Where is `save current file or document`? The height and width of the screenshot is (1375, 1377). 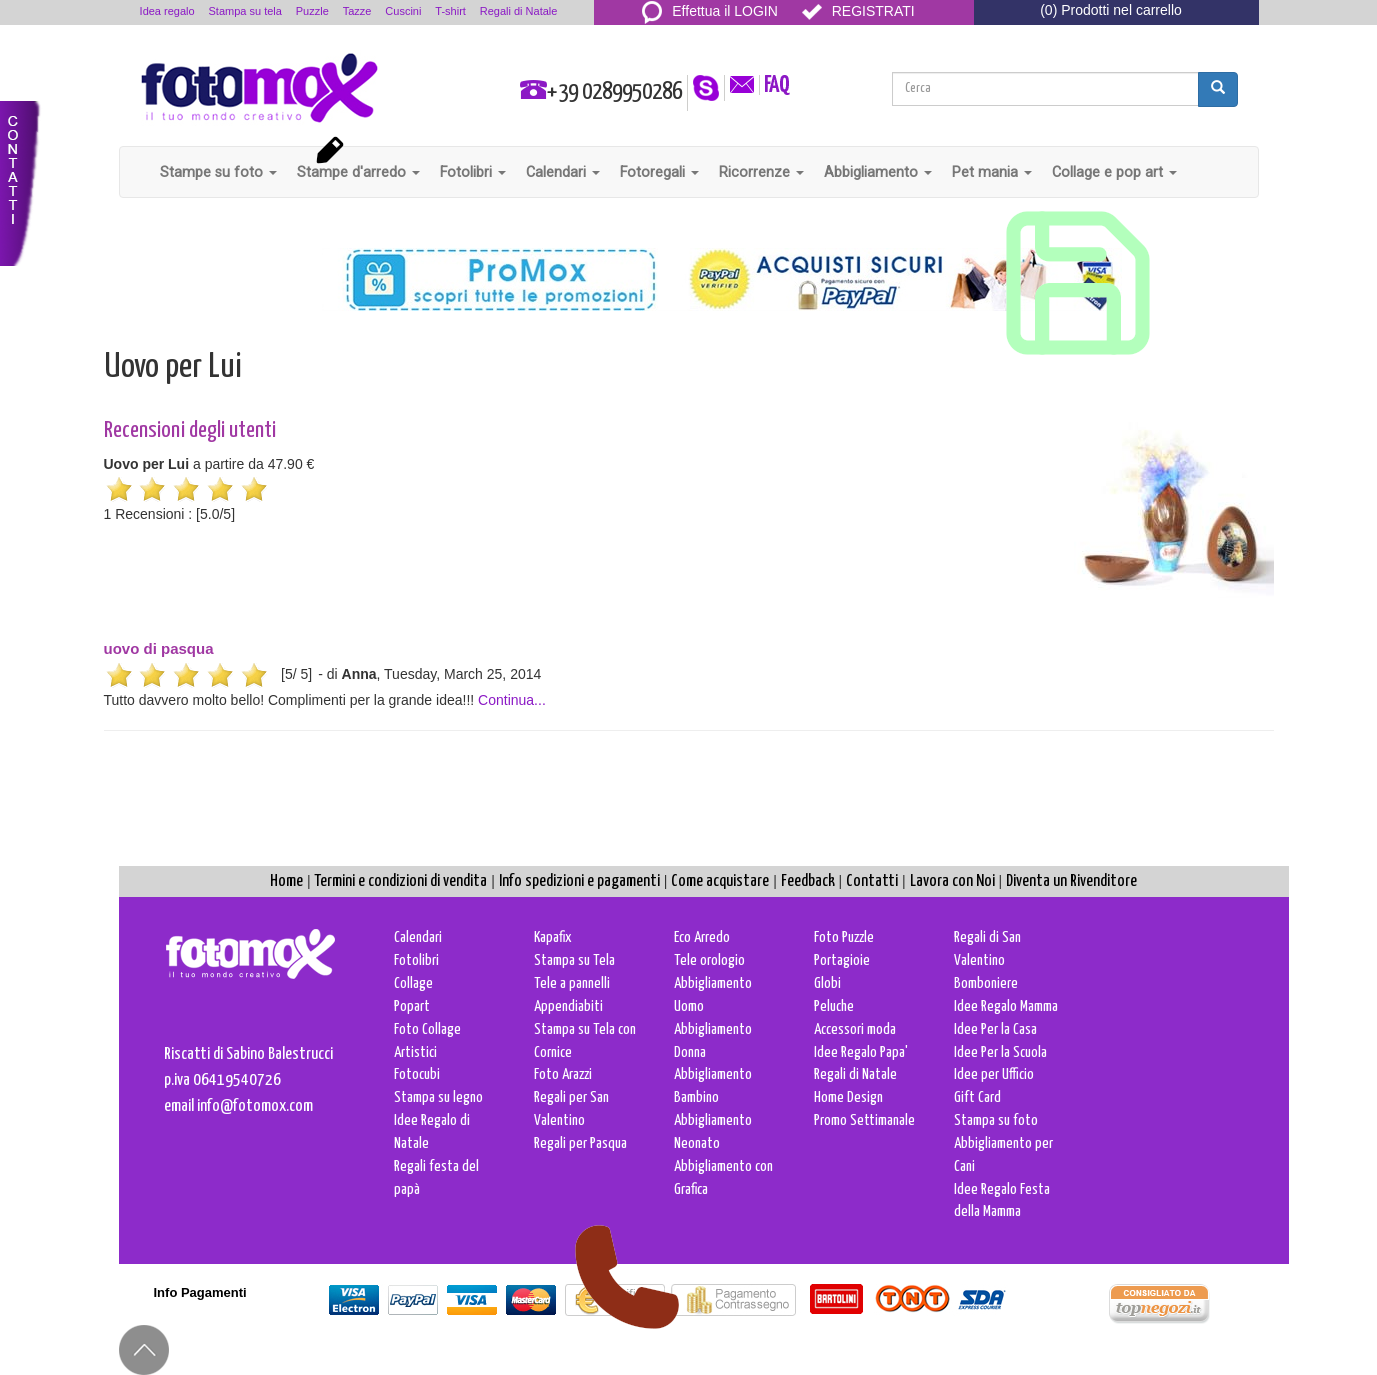
save current file or document is located at coordinates (1078, 283).